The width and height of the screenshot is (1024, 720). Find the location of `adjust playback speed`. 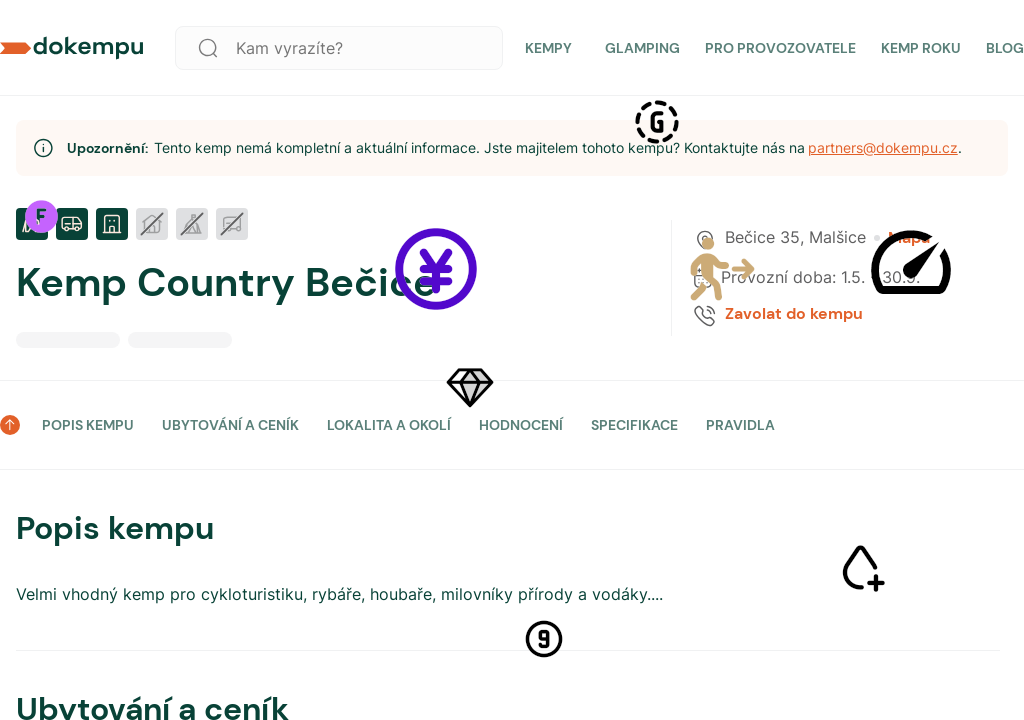

adjust playback speed is located at coordinates (911, 262).